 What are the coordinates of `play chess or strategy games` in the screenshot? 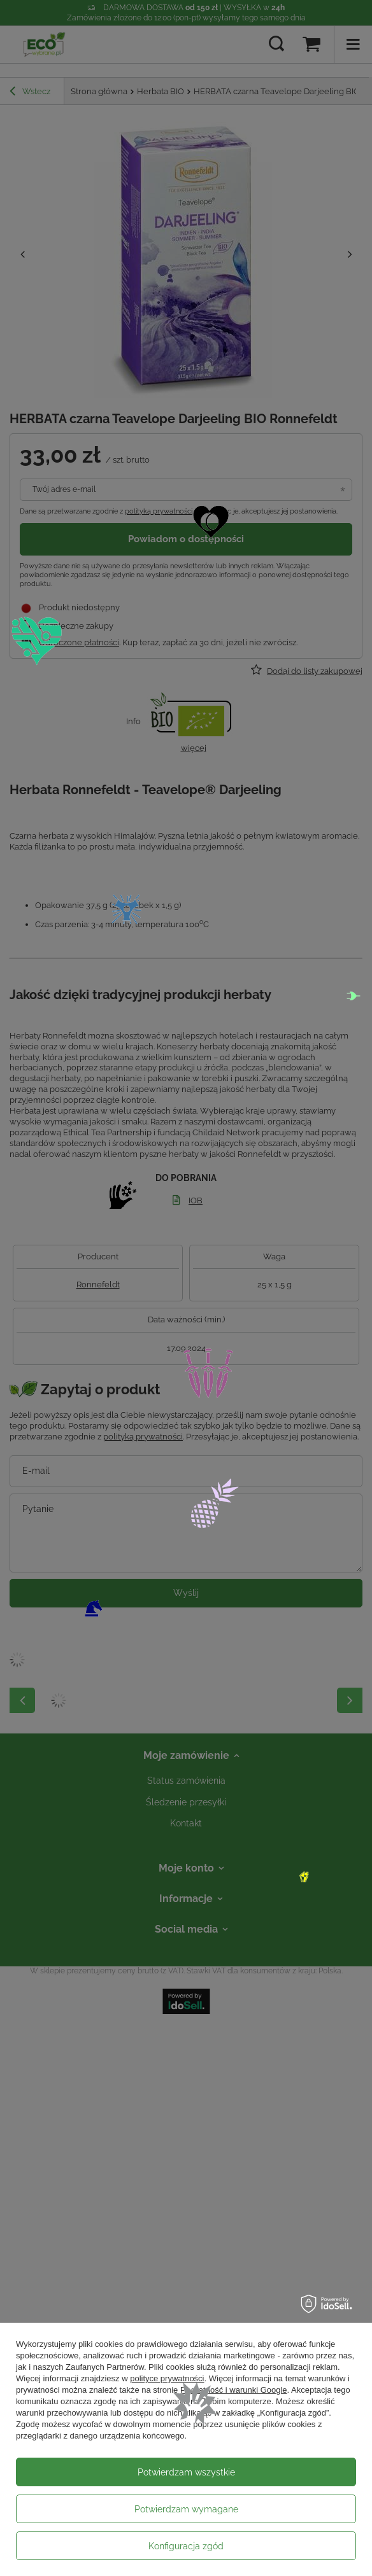 It's located at (94, 1607).